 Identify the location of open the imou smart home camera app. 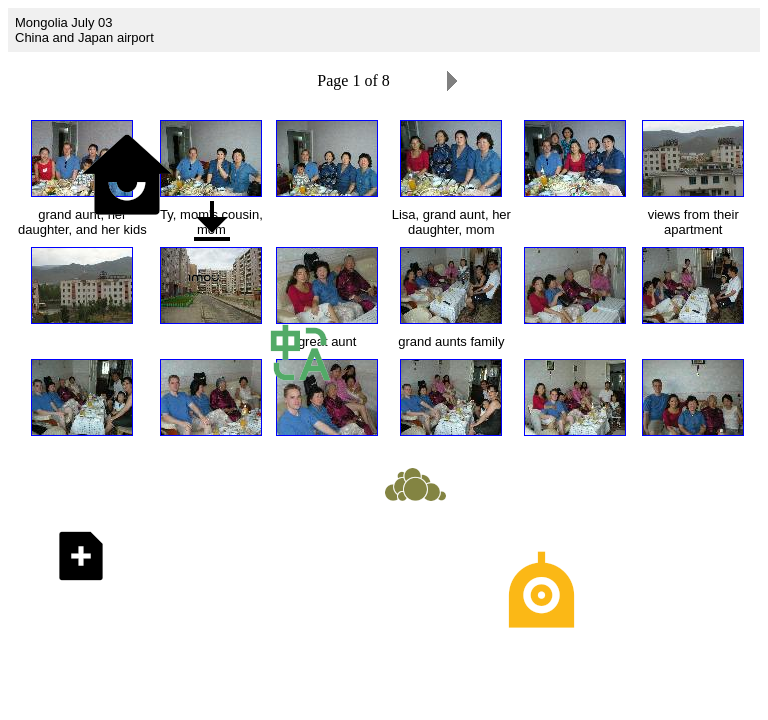
(204, 278).